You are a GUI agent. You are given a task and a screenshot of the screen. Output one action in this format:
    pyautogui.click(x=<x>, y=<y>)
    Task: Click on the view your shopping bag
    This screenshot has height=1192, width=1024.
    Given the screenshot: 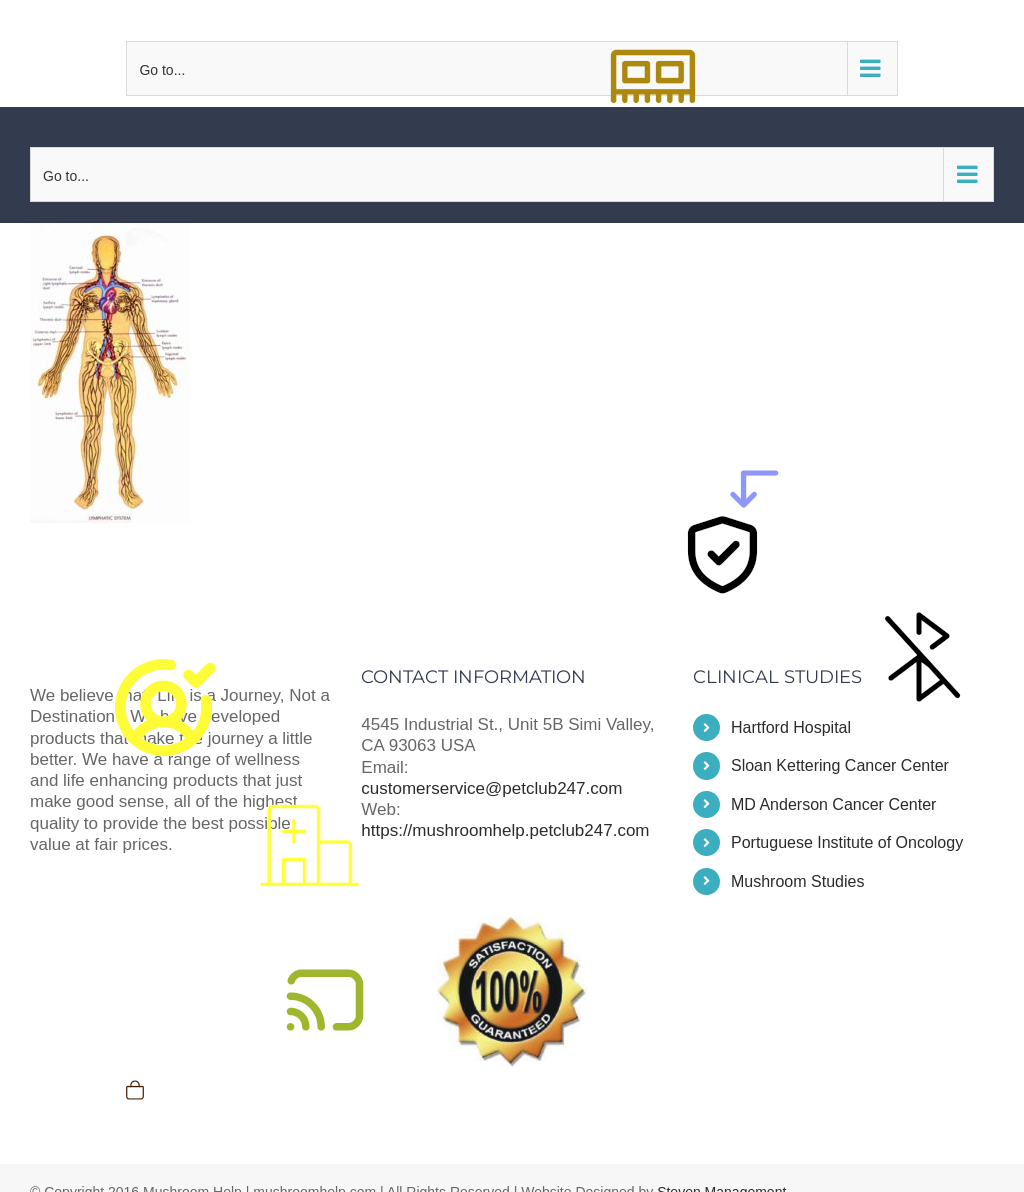 What is the action you would take?
    pyautogui.click(x=135, y=1090)
    